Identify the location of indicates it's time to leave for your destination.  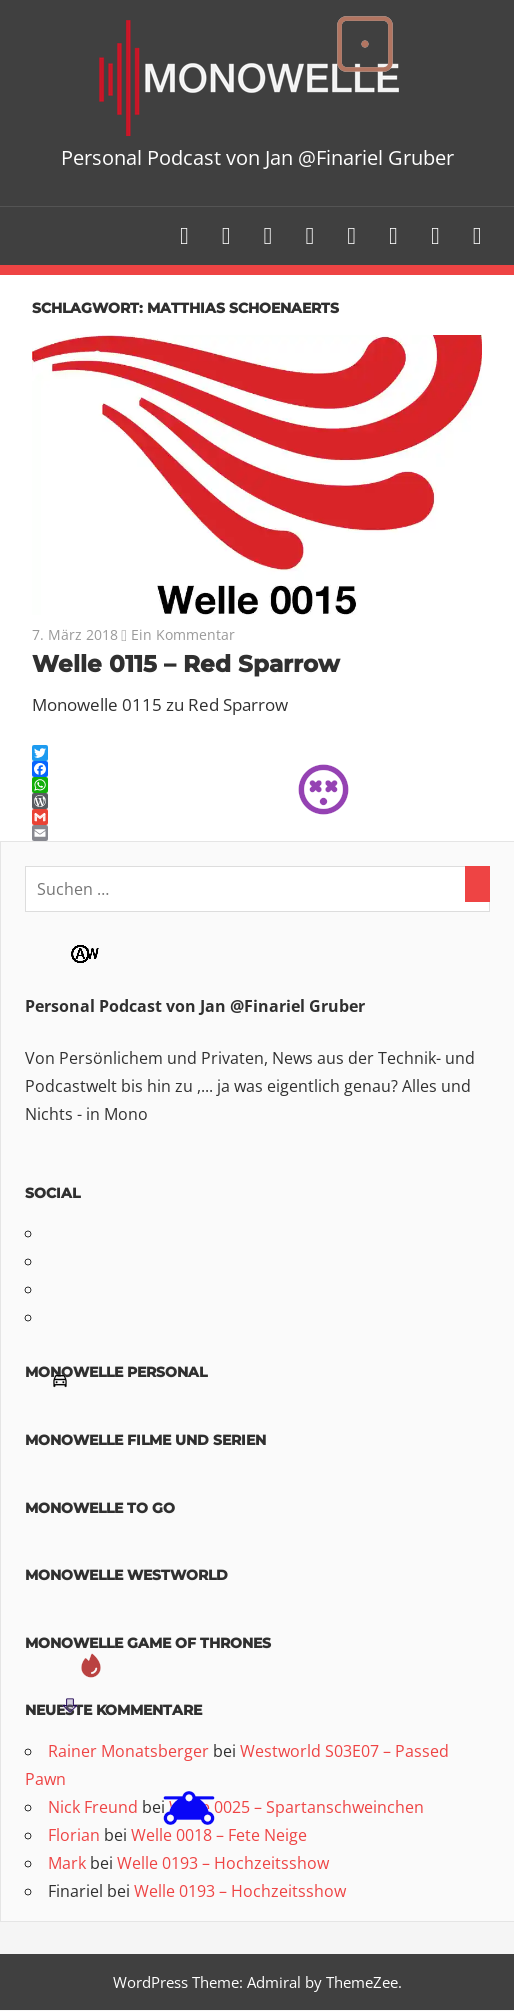
(60, 1381).